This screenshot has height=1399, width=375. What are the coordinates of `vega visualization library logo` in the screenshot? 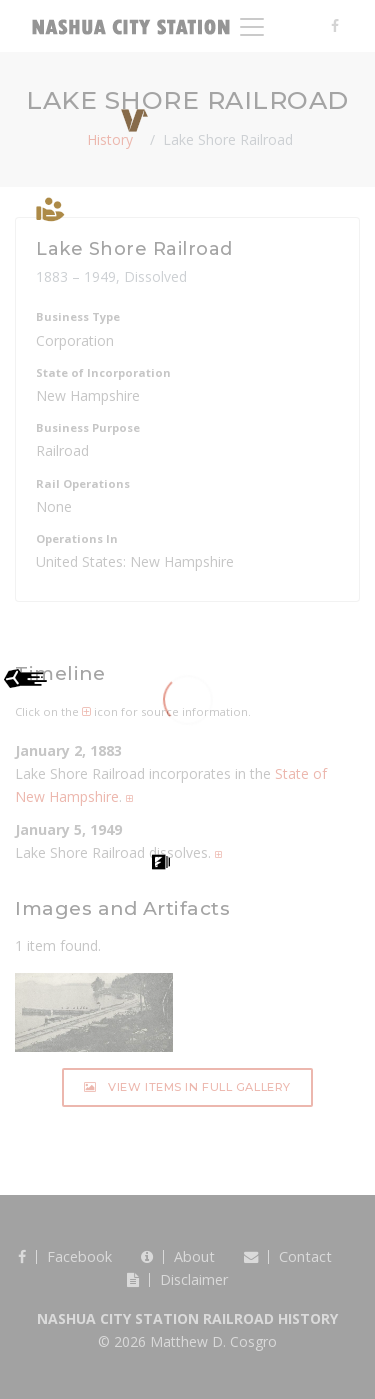 It's located at (134, 120).